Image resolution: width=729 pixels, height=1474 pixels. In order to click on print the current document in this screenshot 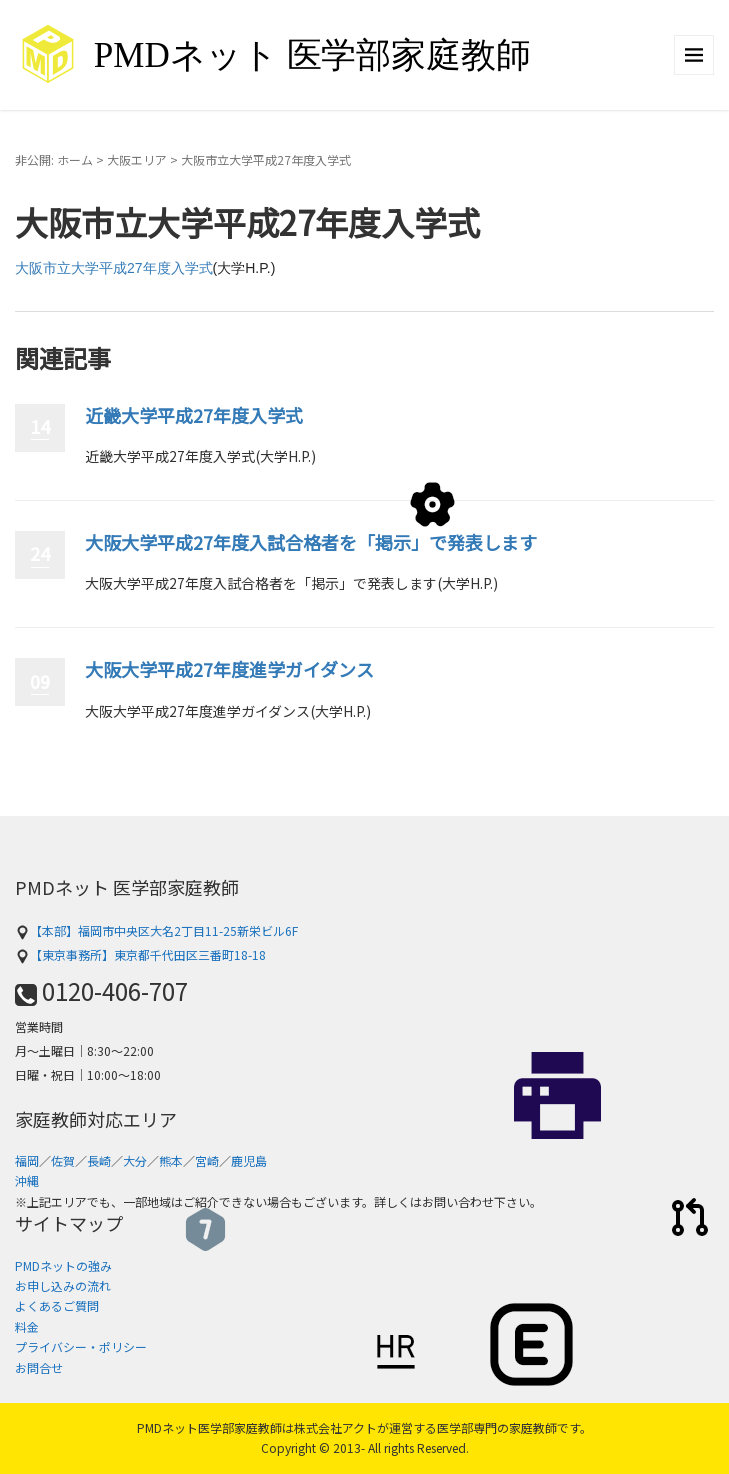, I will do `click(557, 1095)`.